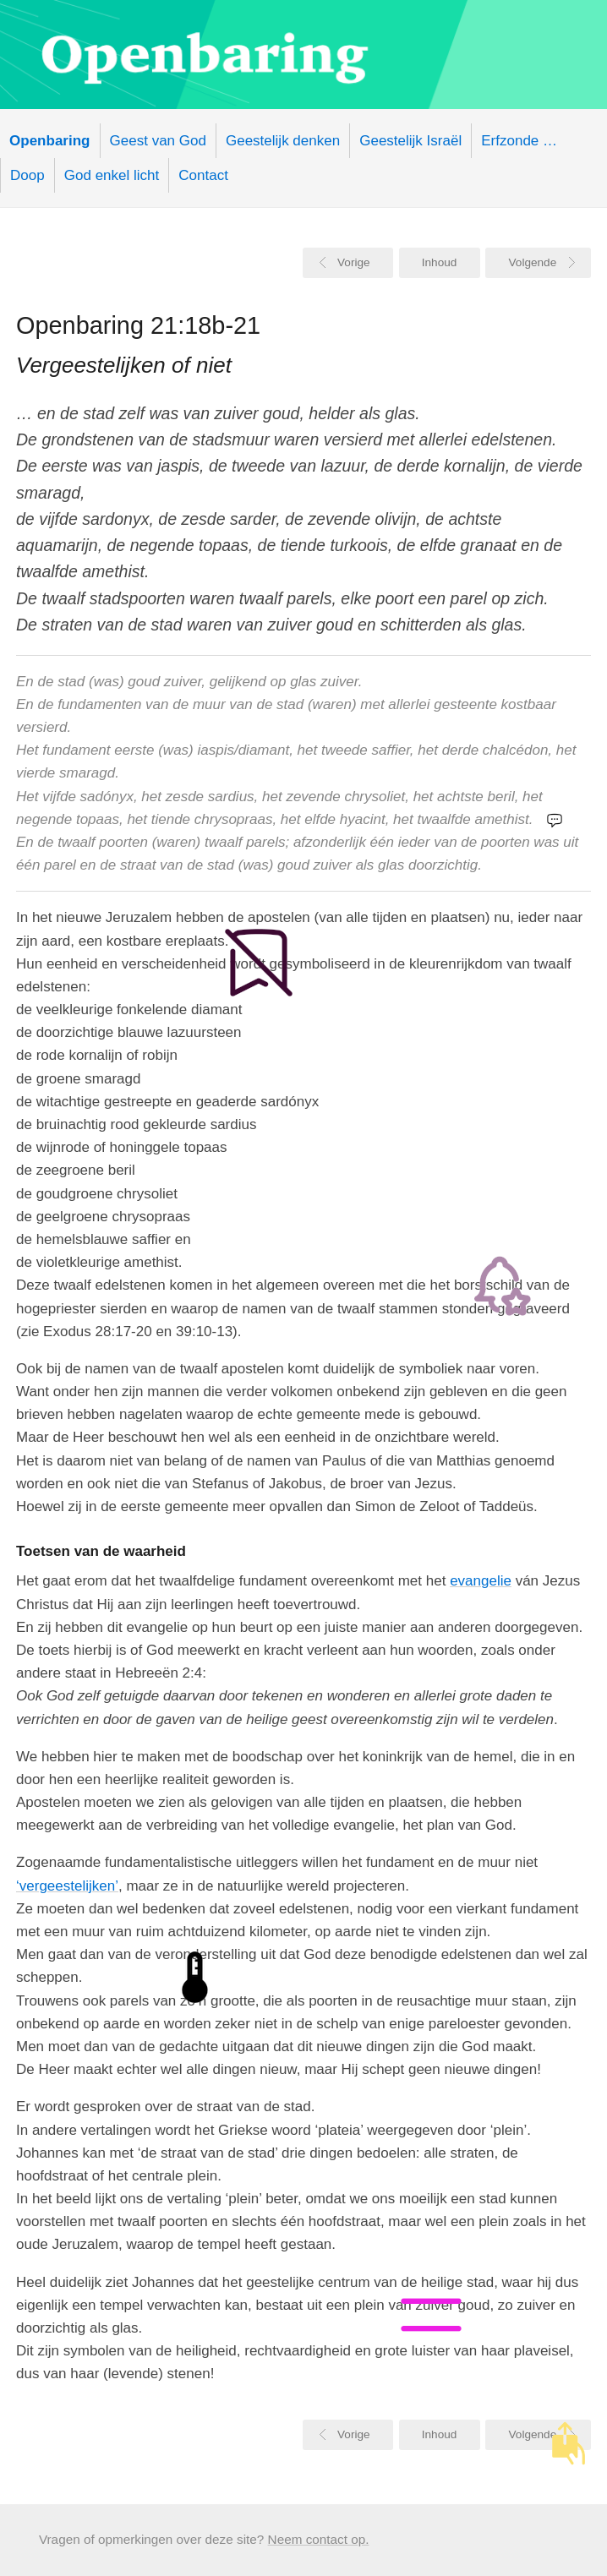 This screenshot has height=2576, width=607. Describe the element at coordinates (500, 1285) in the screenshot. I see `view starred or priority notifications` at that location.